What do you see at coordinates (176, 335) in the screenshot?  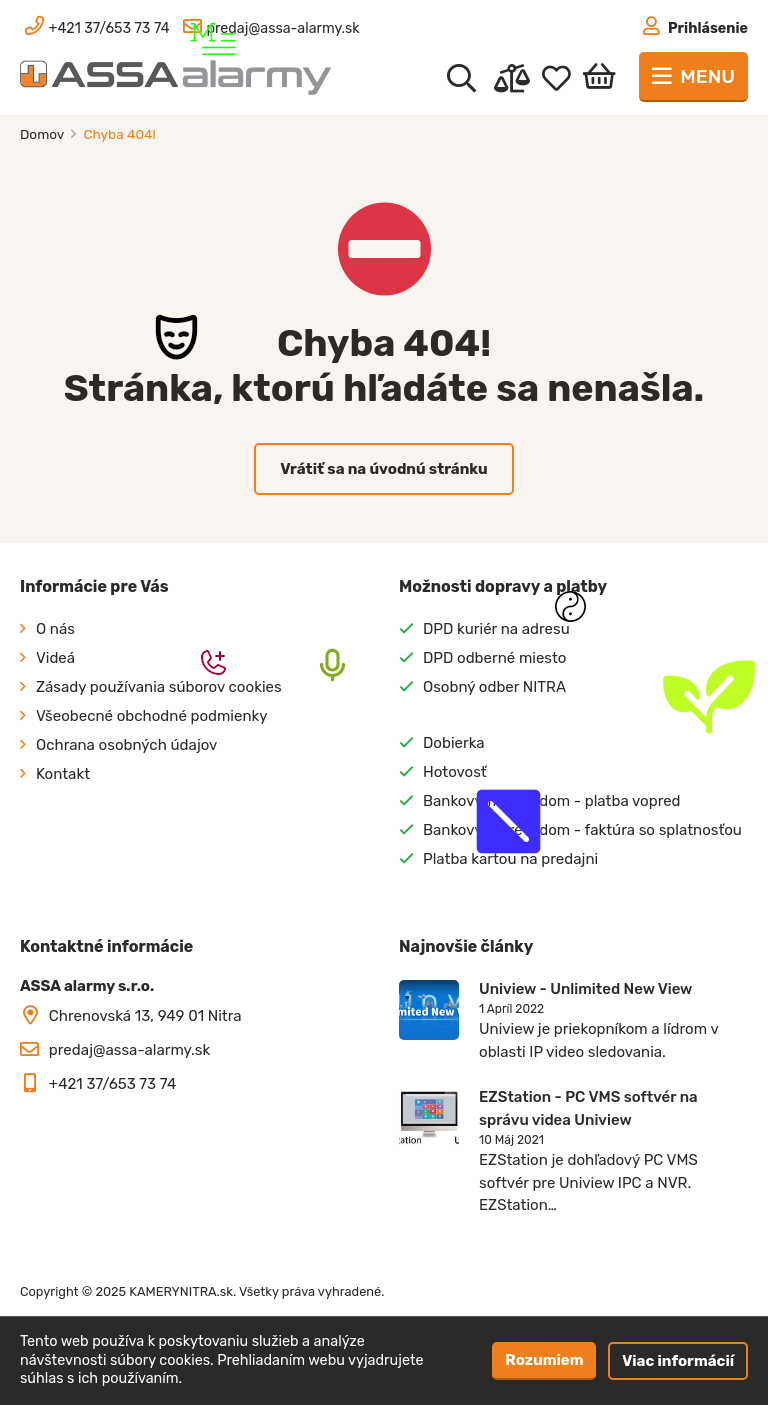 I see `access theater or entertainment content` at bounding box center [176, 335].